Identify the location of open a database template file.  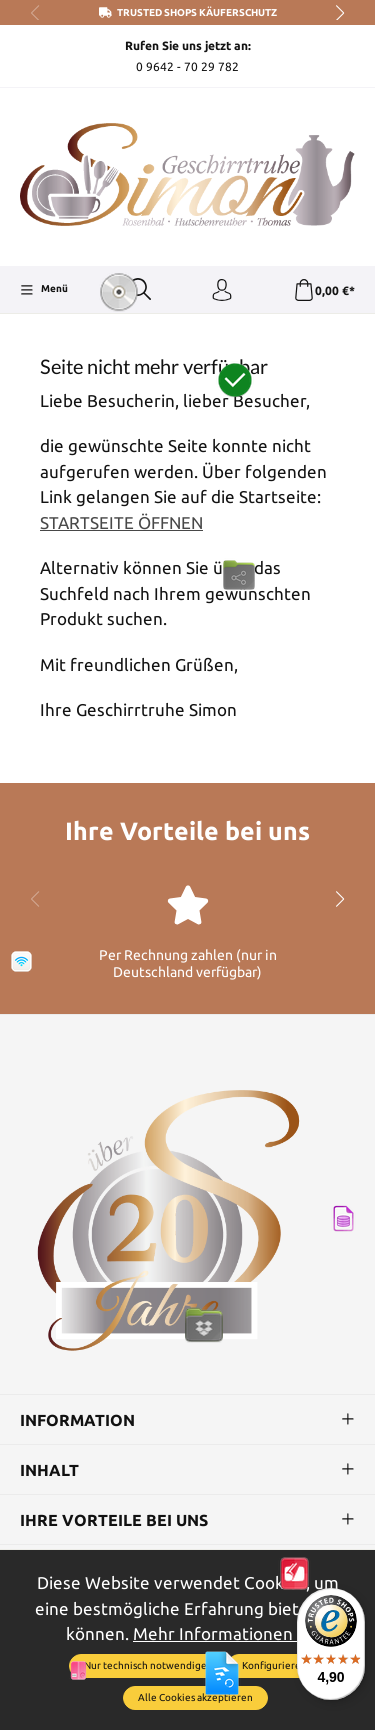
(343, 1218).